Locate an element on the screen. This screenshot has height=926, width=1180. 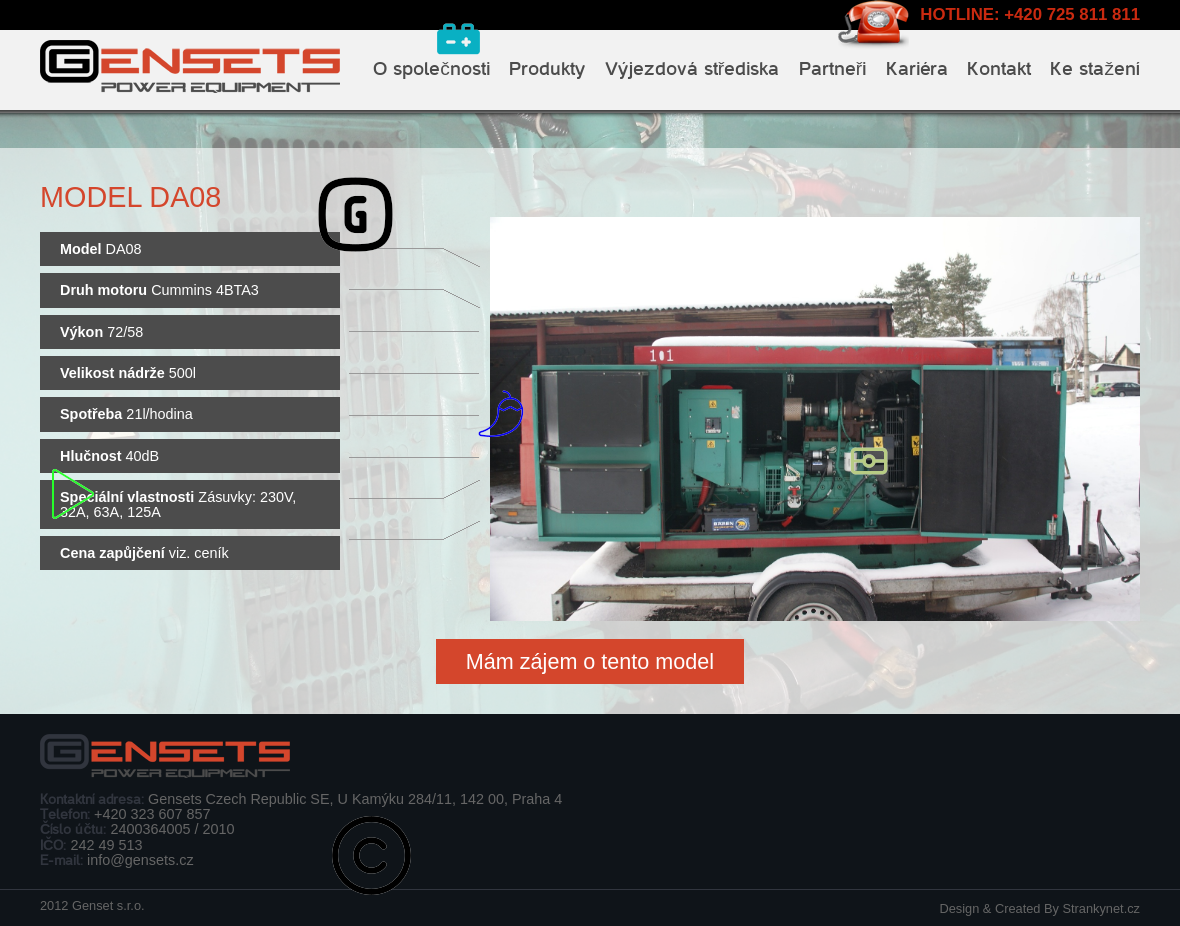
google or g suite service shortcut is located at coordinates (355, 214).